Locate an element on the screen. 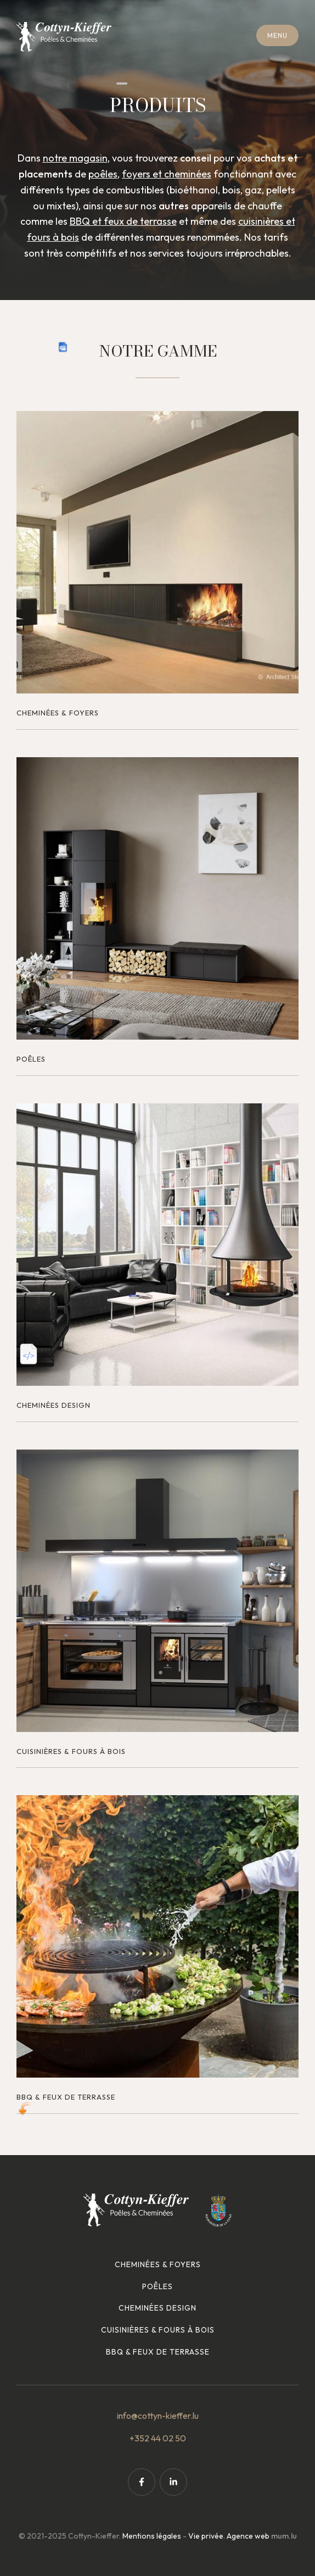  an HTML document or webpage file is located at coordinates (29, 1354).